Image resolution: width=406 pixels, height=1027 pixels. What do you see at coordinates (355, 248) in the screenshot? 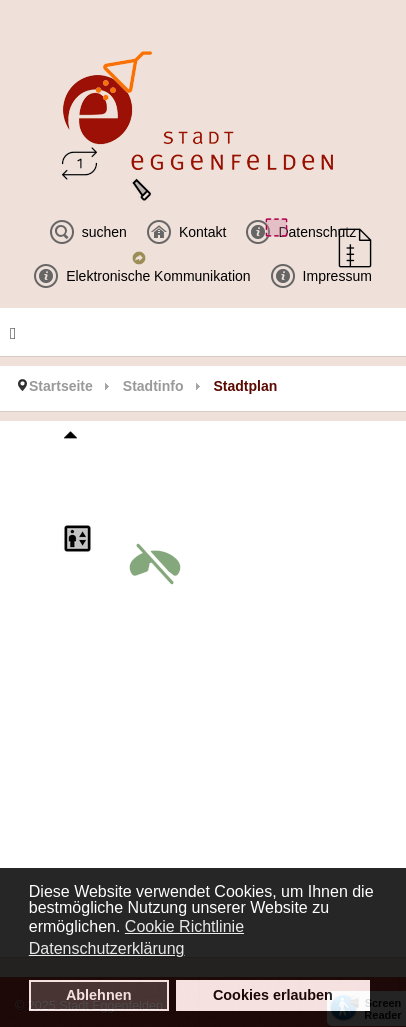
I see `access compressed or archived files` at bounding box center [355, 248].